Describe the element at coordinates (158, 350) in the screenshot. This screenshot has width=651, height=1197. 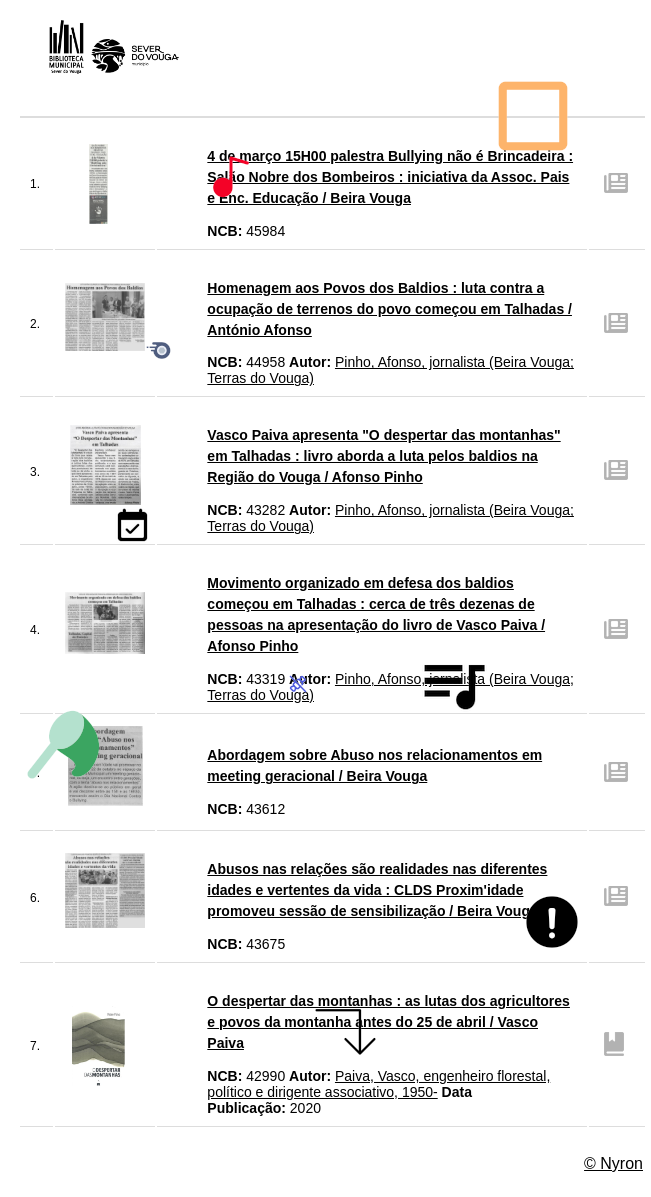
I see `access discord nitro subscription features` at that location.